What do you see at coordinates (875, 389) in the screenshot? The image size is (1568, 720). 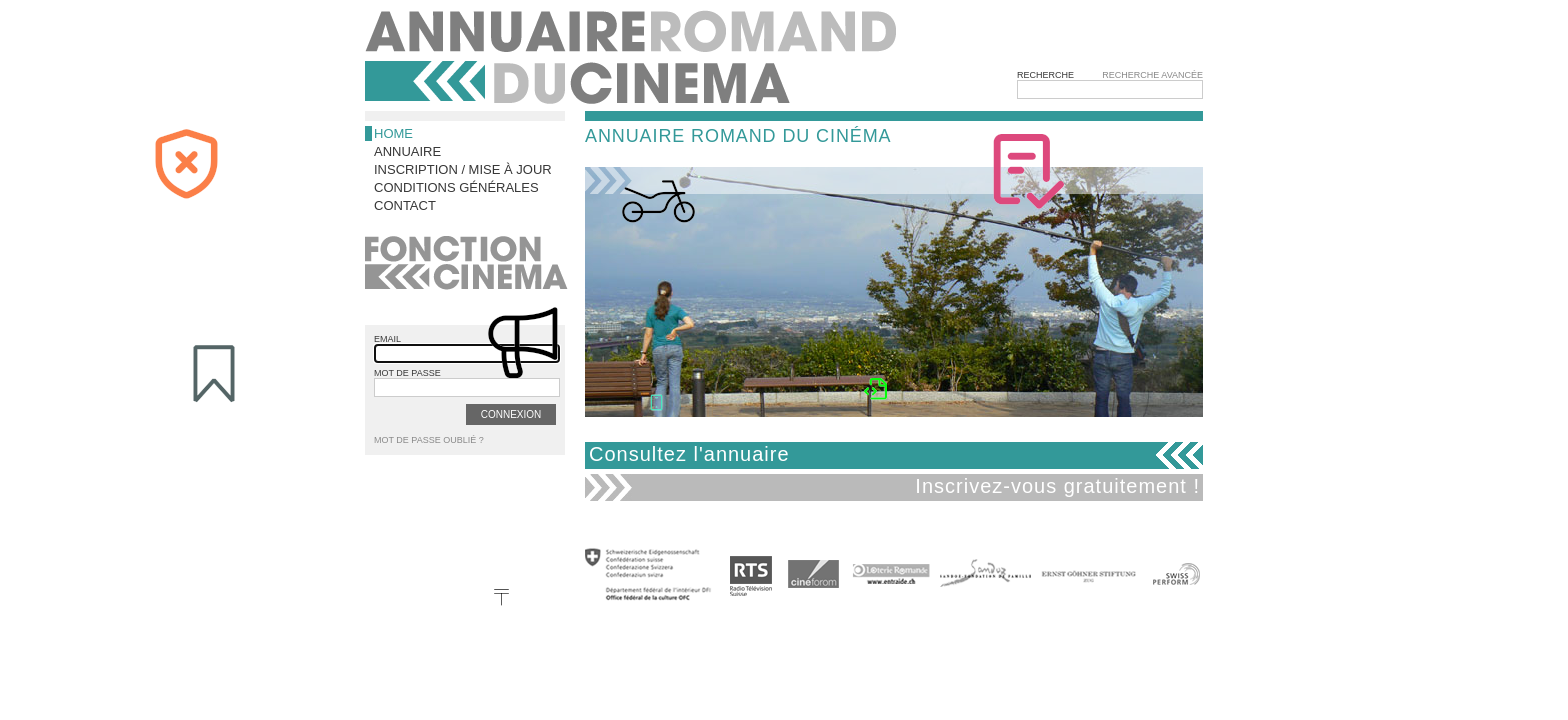 I see `view source code file` at bounding box center [875, 389].